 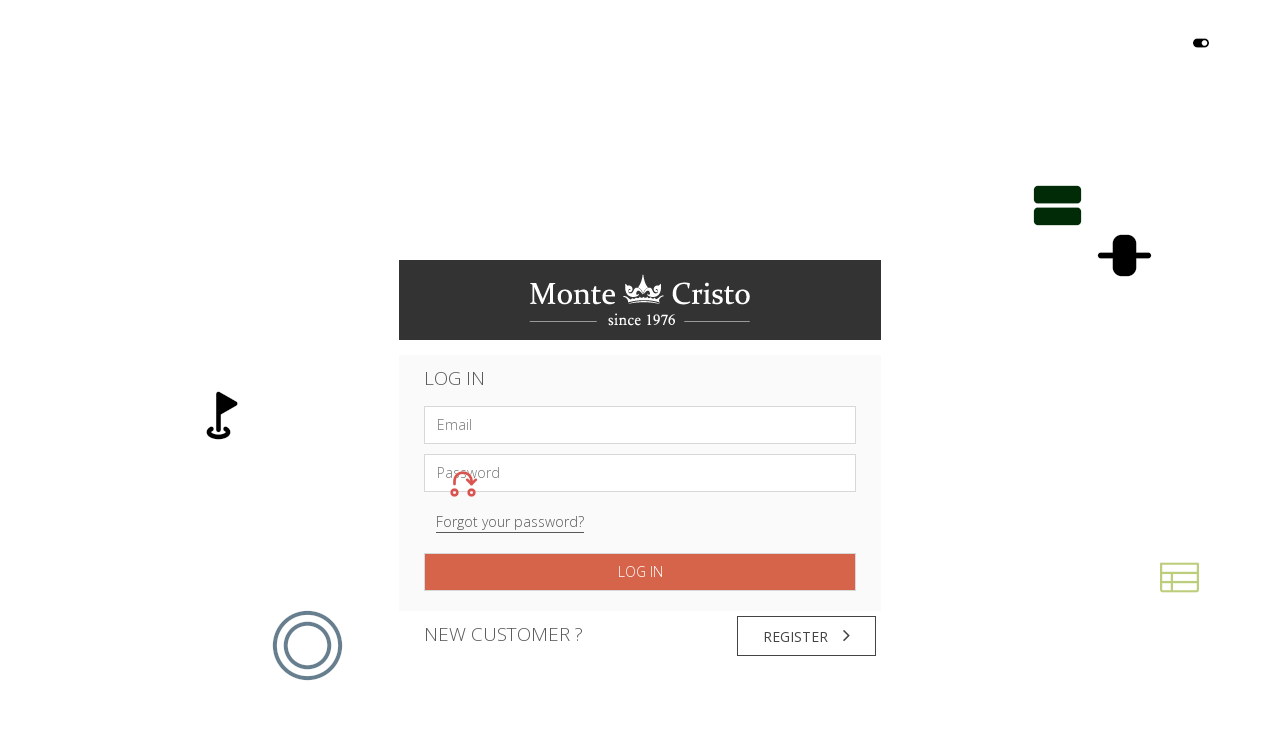 I want to click on access golf course or mini golf features, so click(x=218, y=415).